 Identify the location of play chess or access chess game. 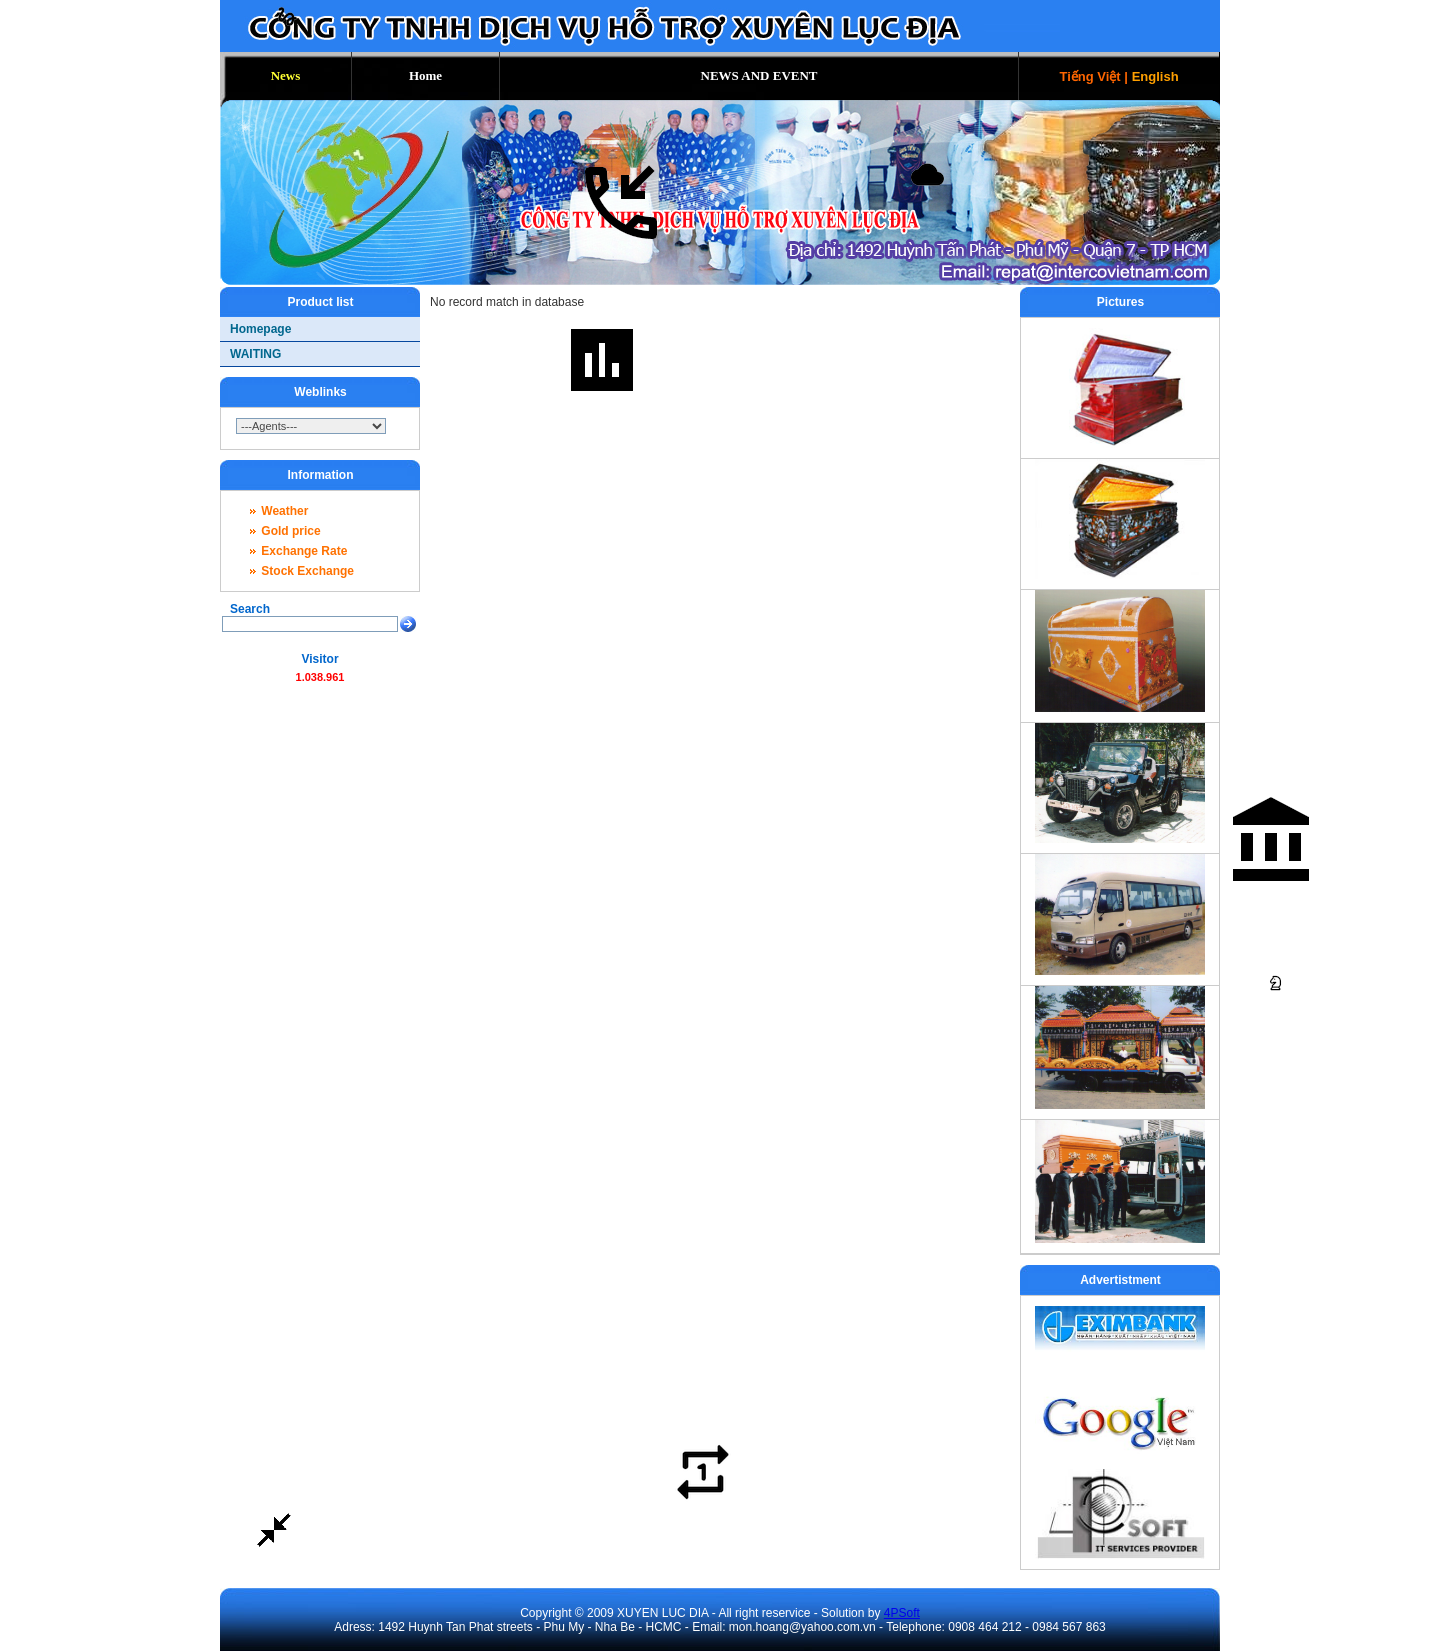
(1275, 983).